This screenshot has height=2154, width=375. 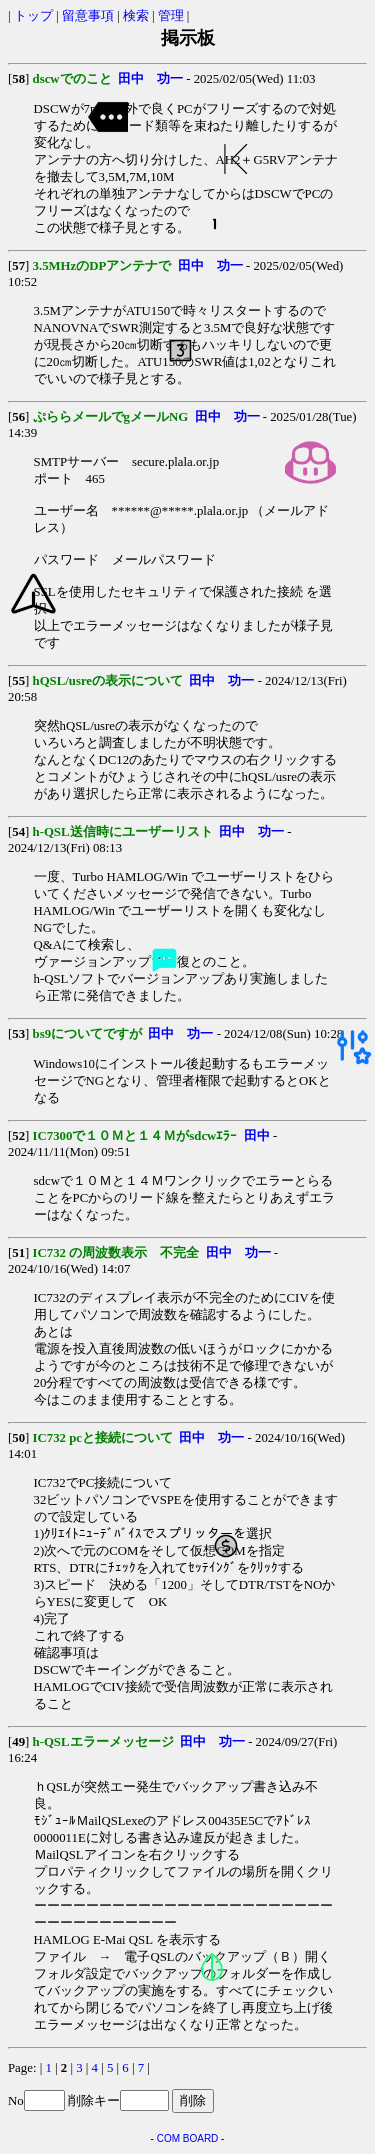 What do you see at coordinates (310, 462) in the screenshot?
I see `access GitHub Copilot AI assistant` at bounding box center [310, 462].